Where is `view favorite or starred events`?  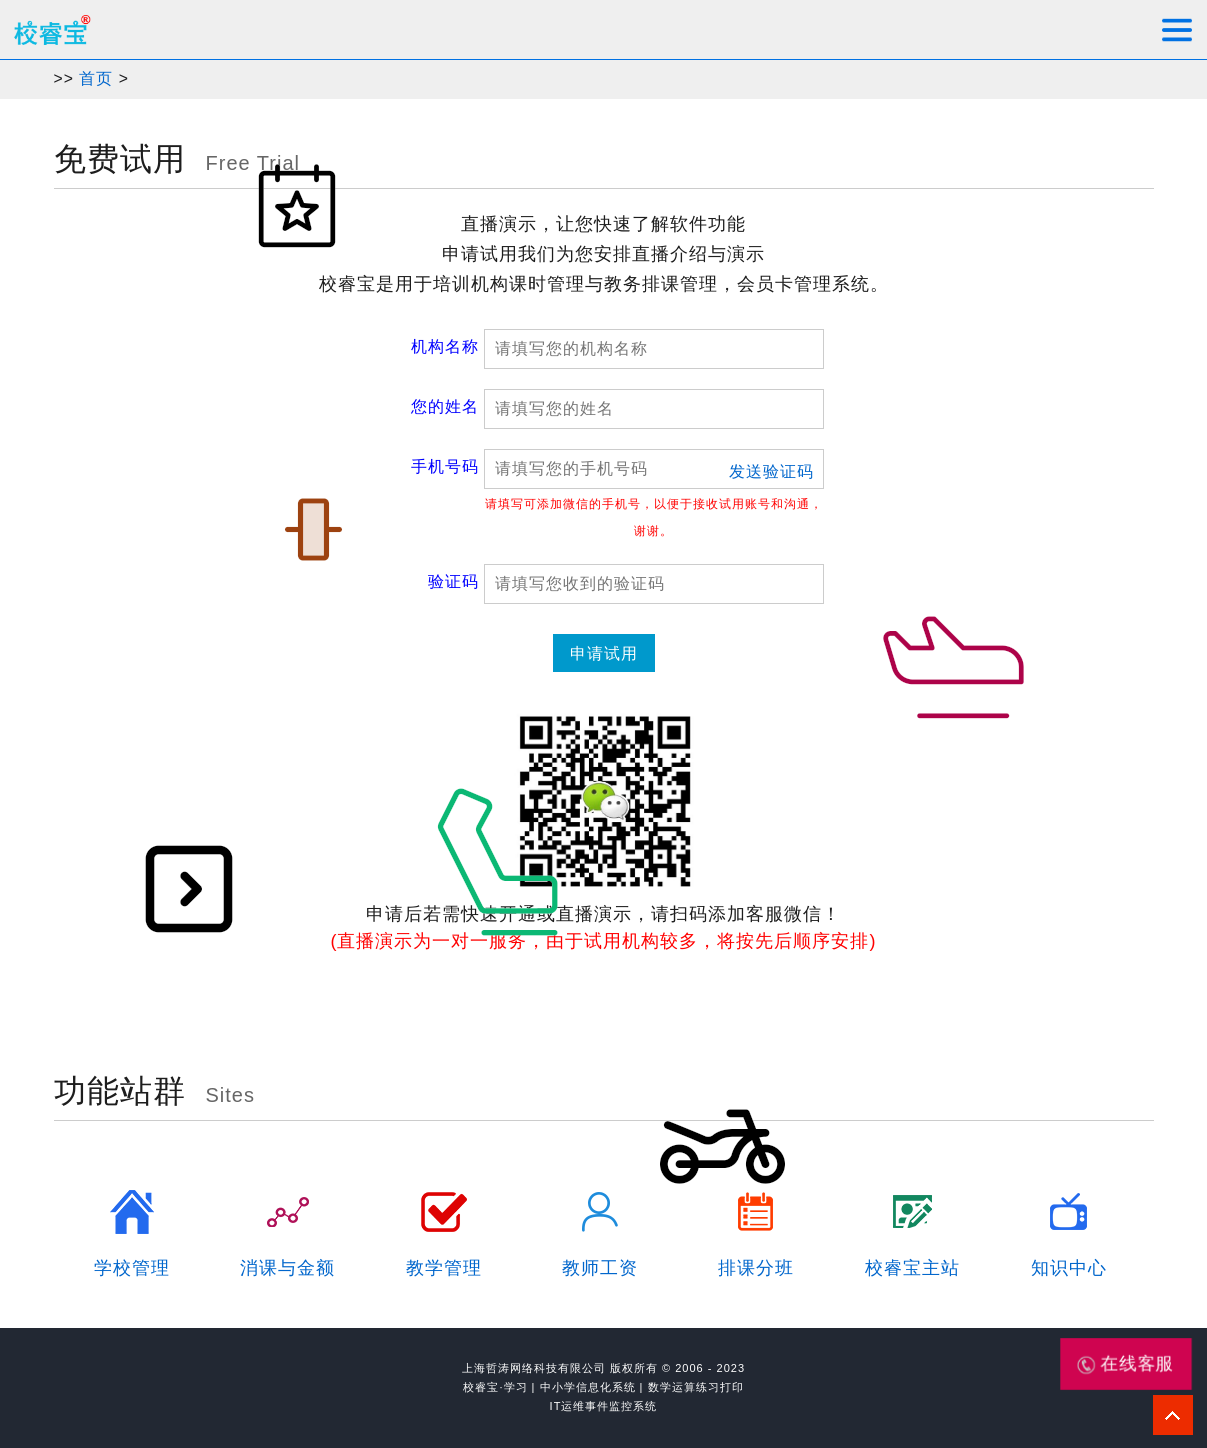
view favorite or starred events is located at coordinates (297, 209).